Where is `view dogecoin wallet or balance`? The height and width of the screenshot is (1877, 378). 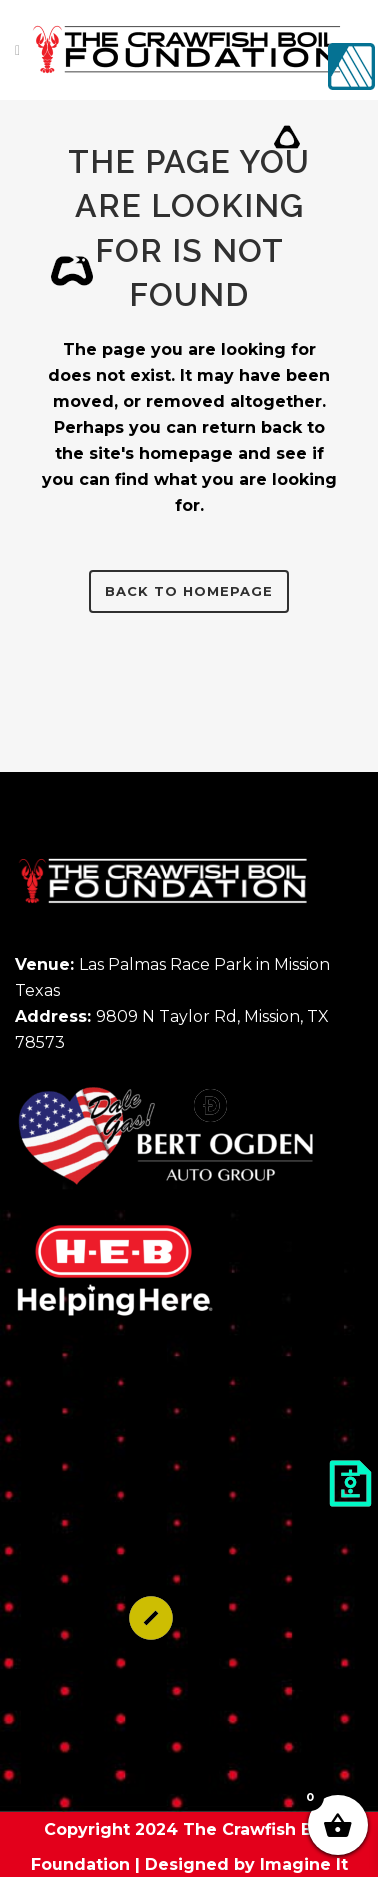
view dogecoin wallet or balance is located at coordinates (210, 1105).